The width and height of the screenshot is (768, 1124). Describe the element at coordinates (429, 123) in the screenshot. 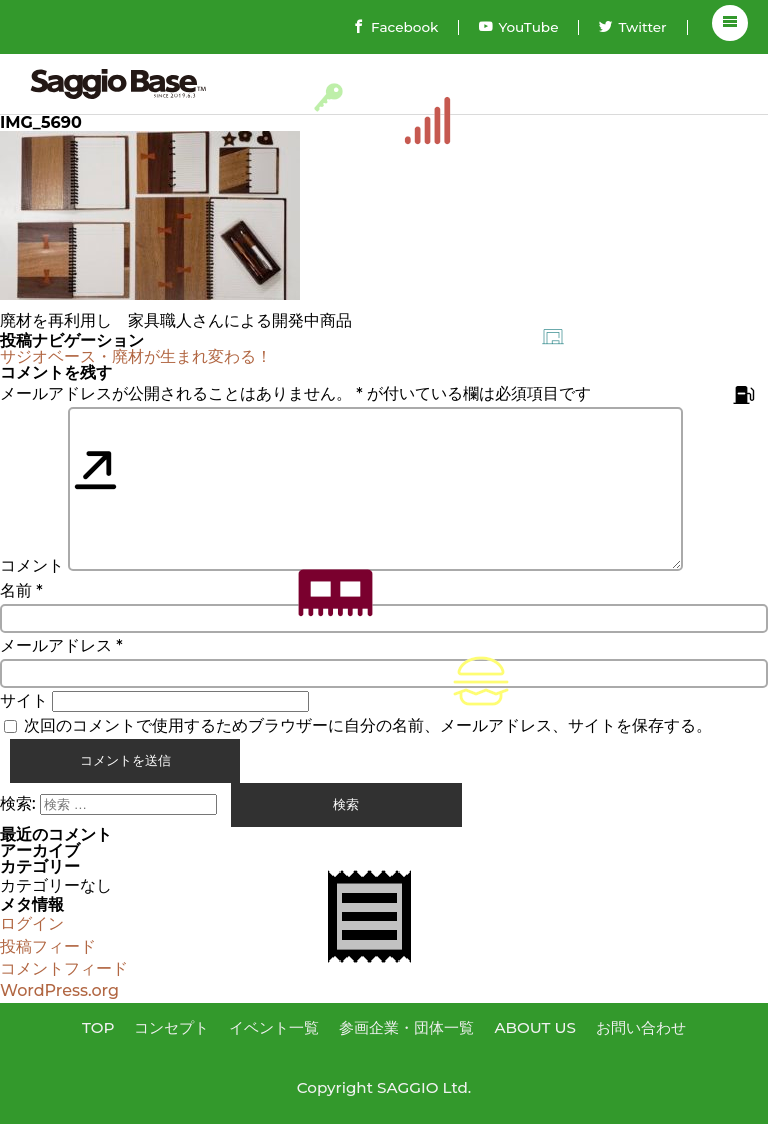

I see `indicates full cellular signal strength` at that location.